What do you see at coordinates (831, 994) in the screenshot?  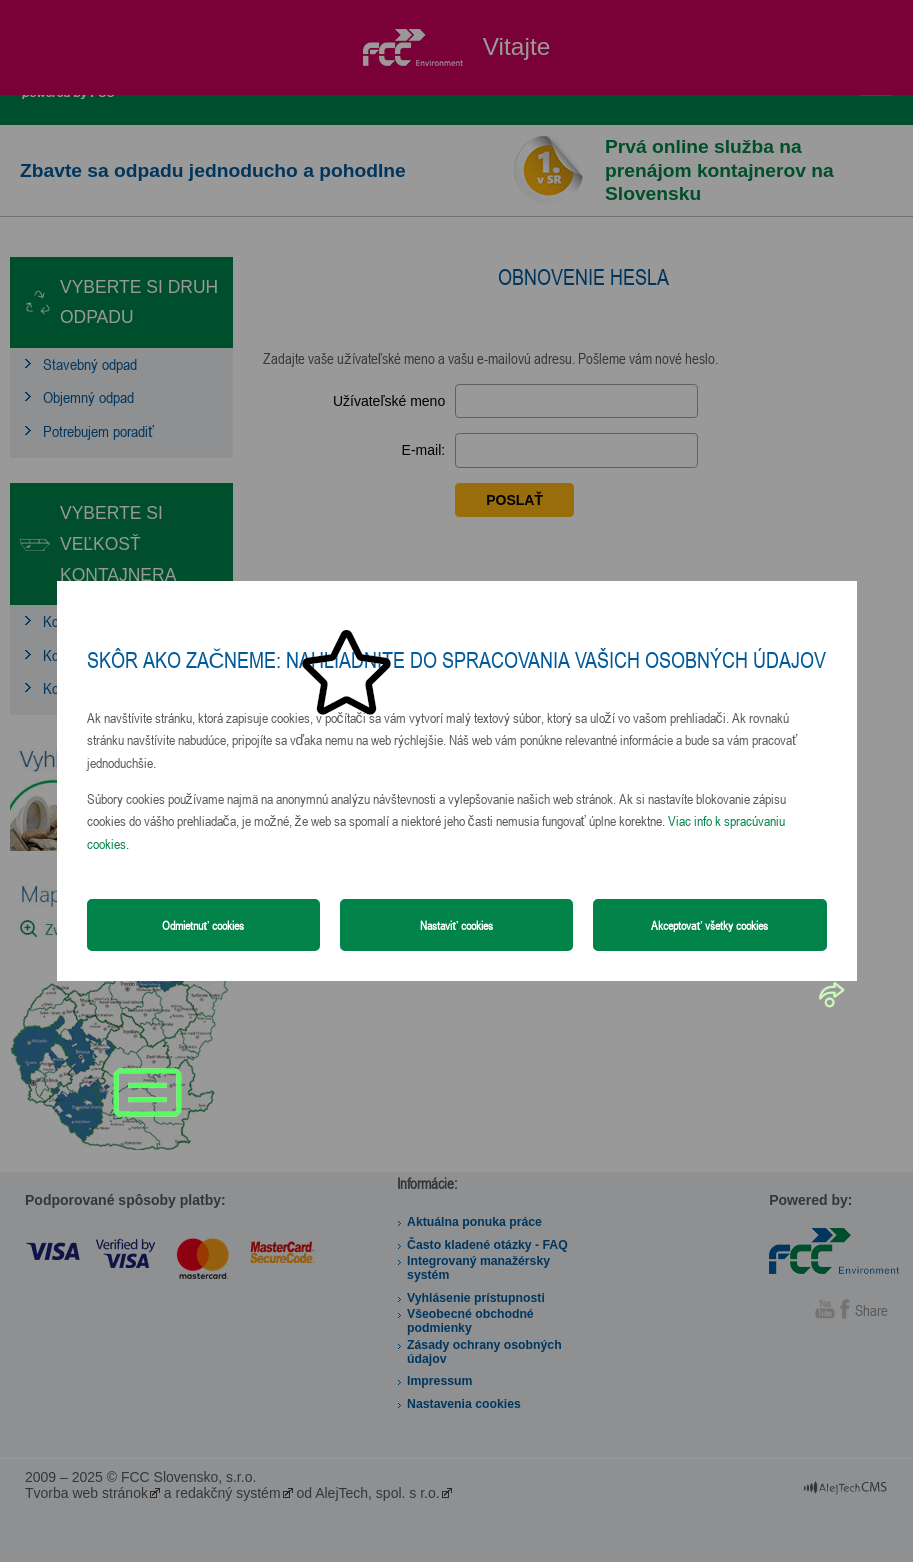 I see `start a live share session` at bounding box center [831, 994].